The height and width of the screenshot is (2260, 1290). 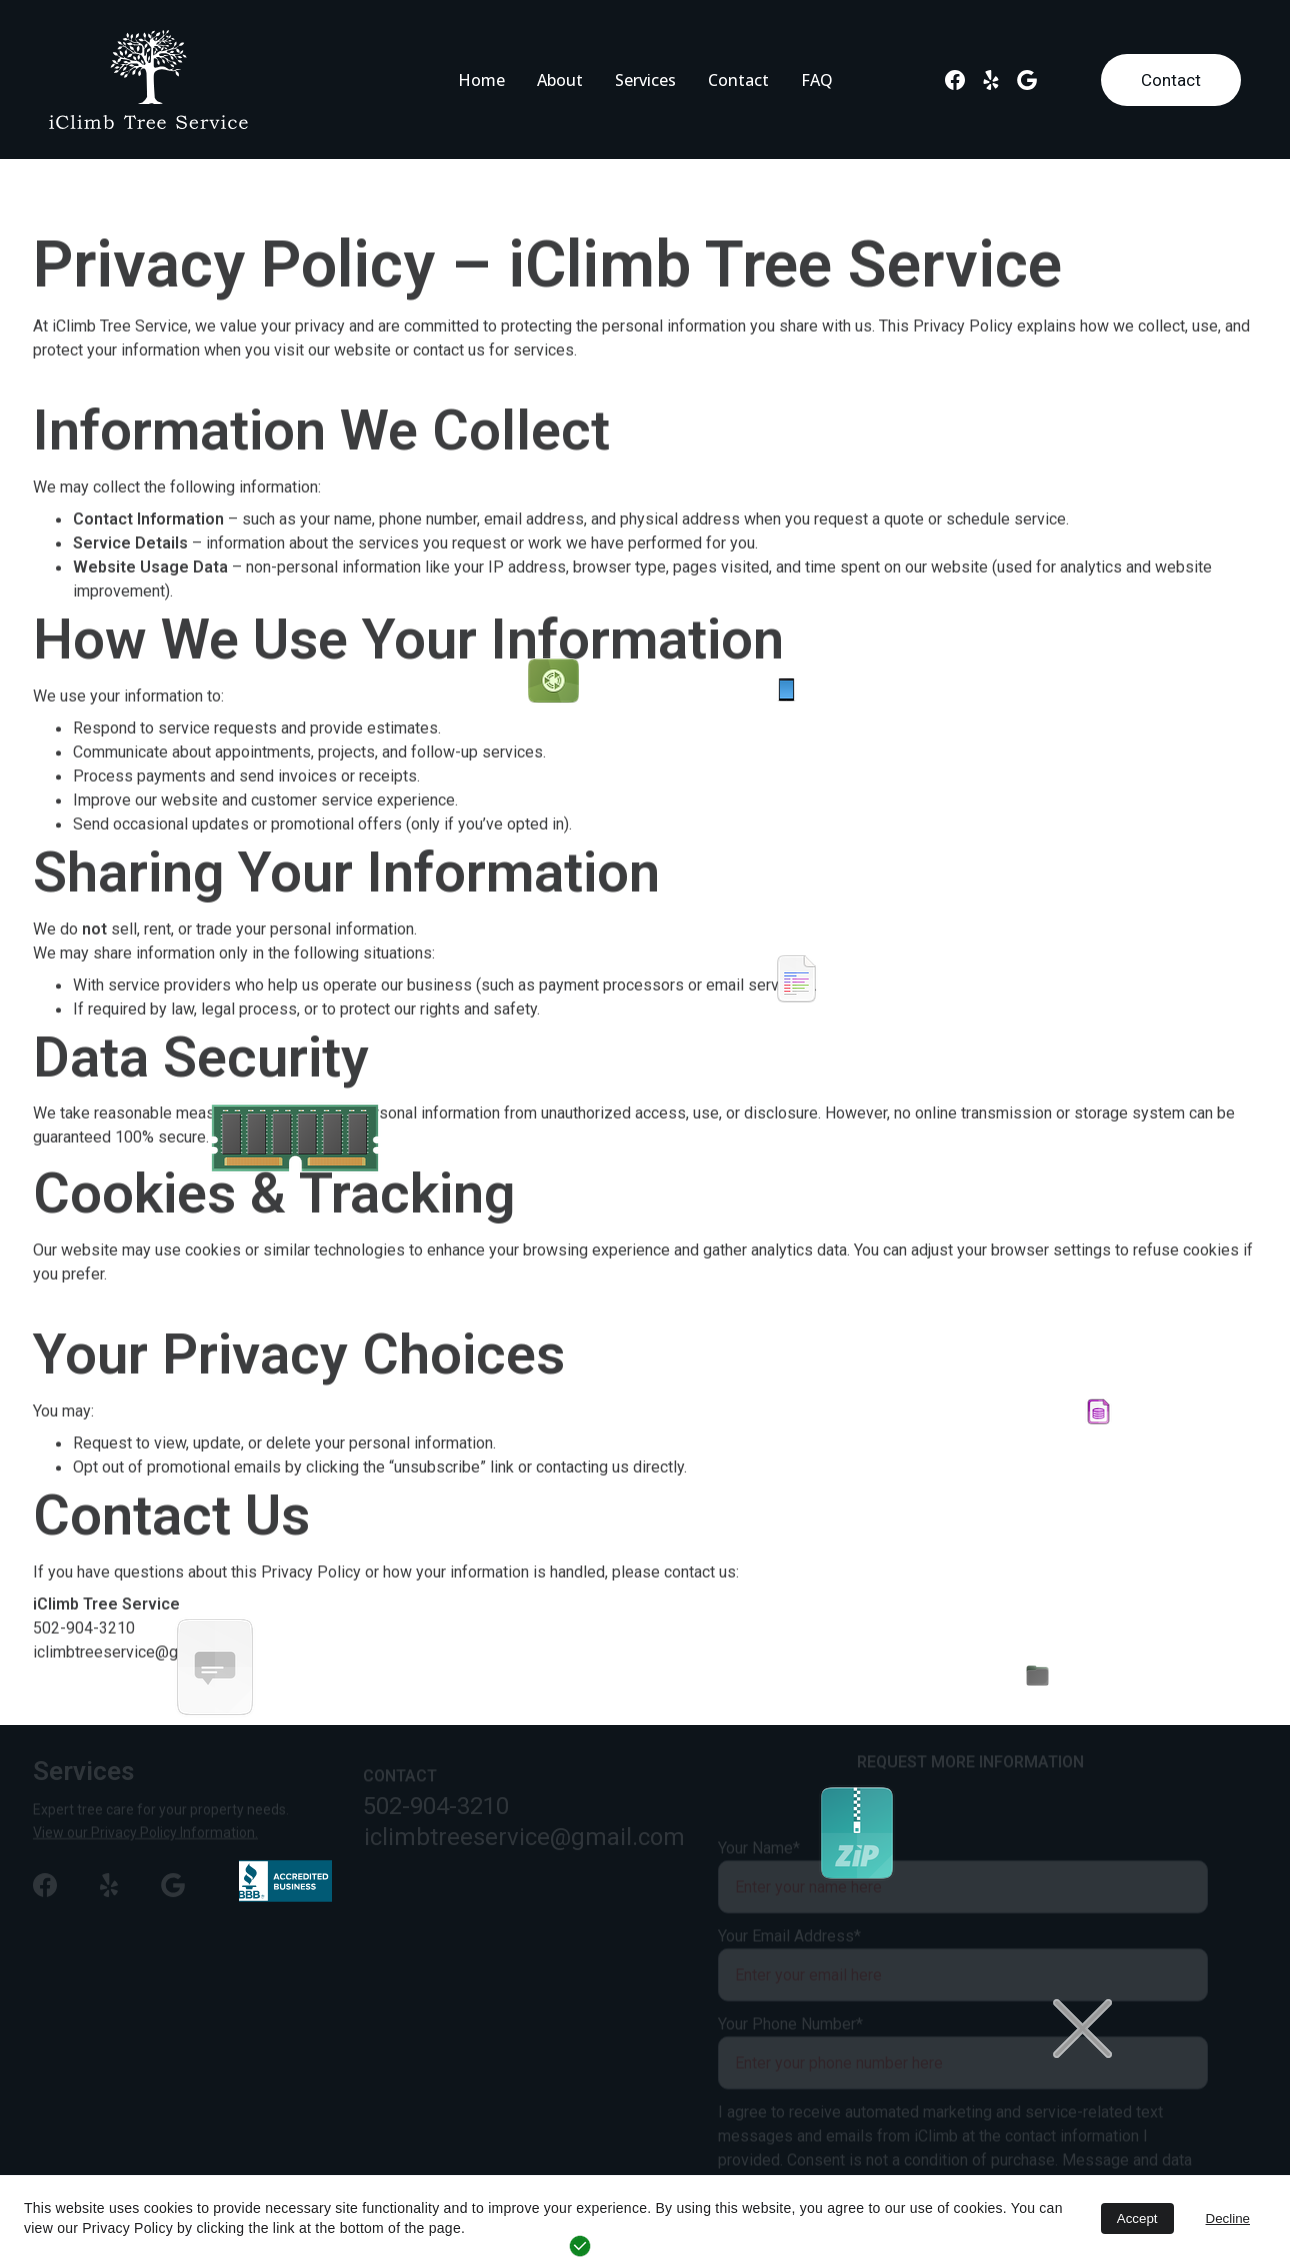 What do you see at coordinates (1054, 2000) in the screenshot?
I see `delete or remove an item` at bounding box center [1054, 2000].